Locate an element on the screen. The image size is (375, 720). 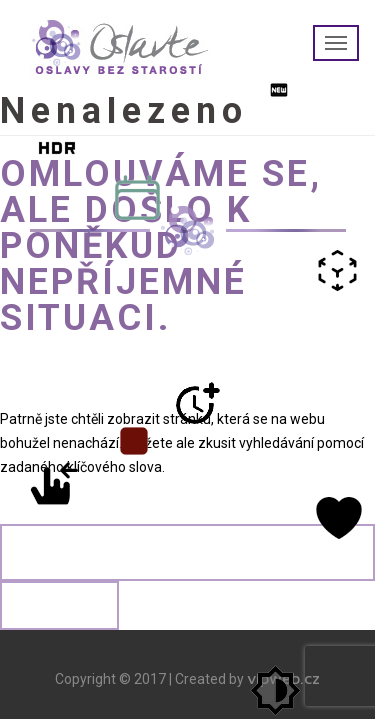
stop media playback is located at coordinates (134, 441).